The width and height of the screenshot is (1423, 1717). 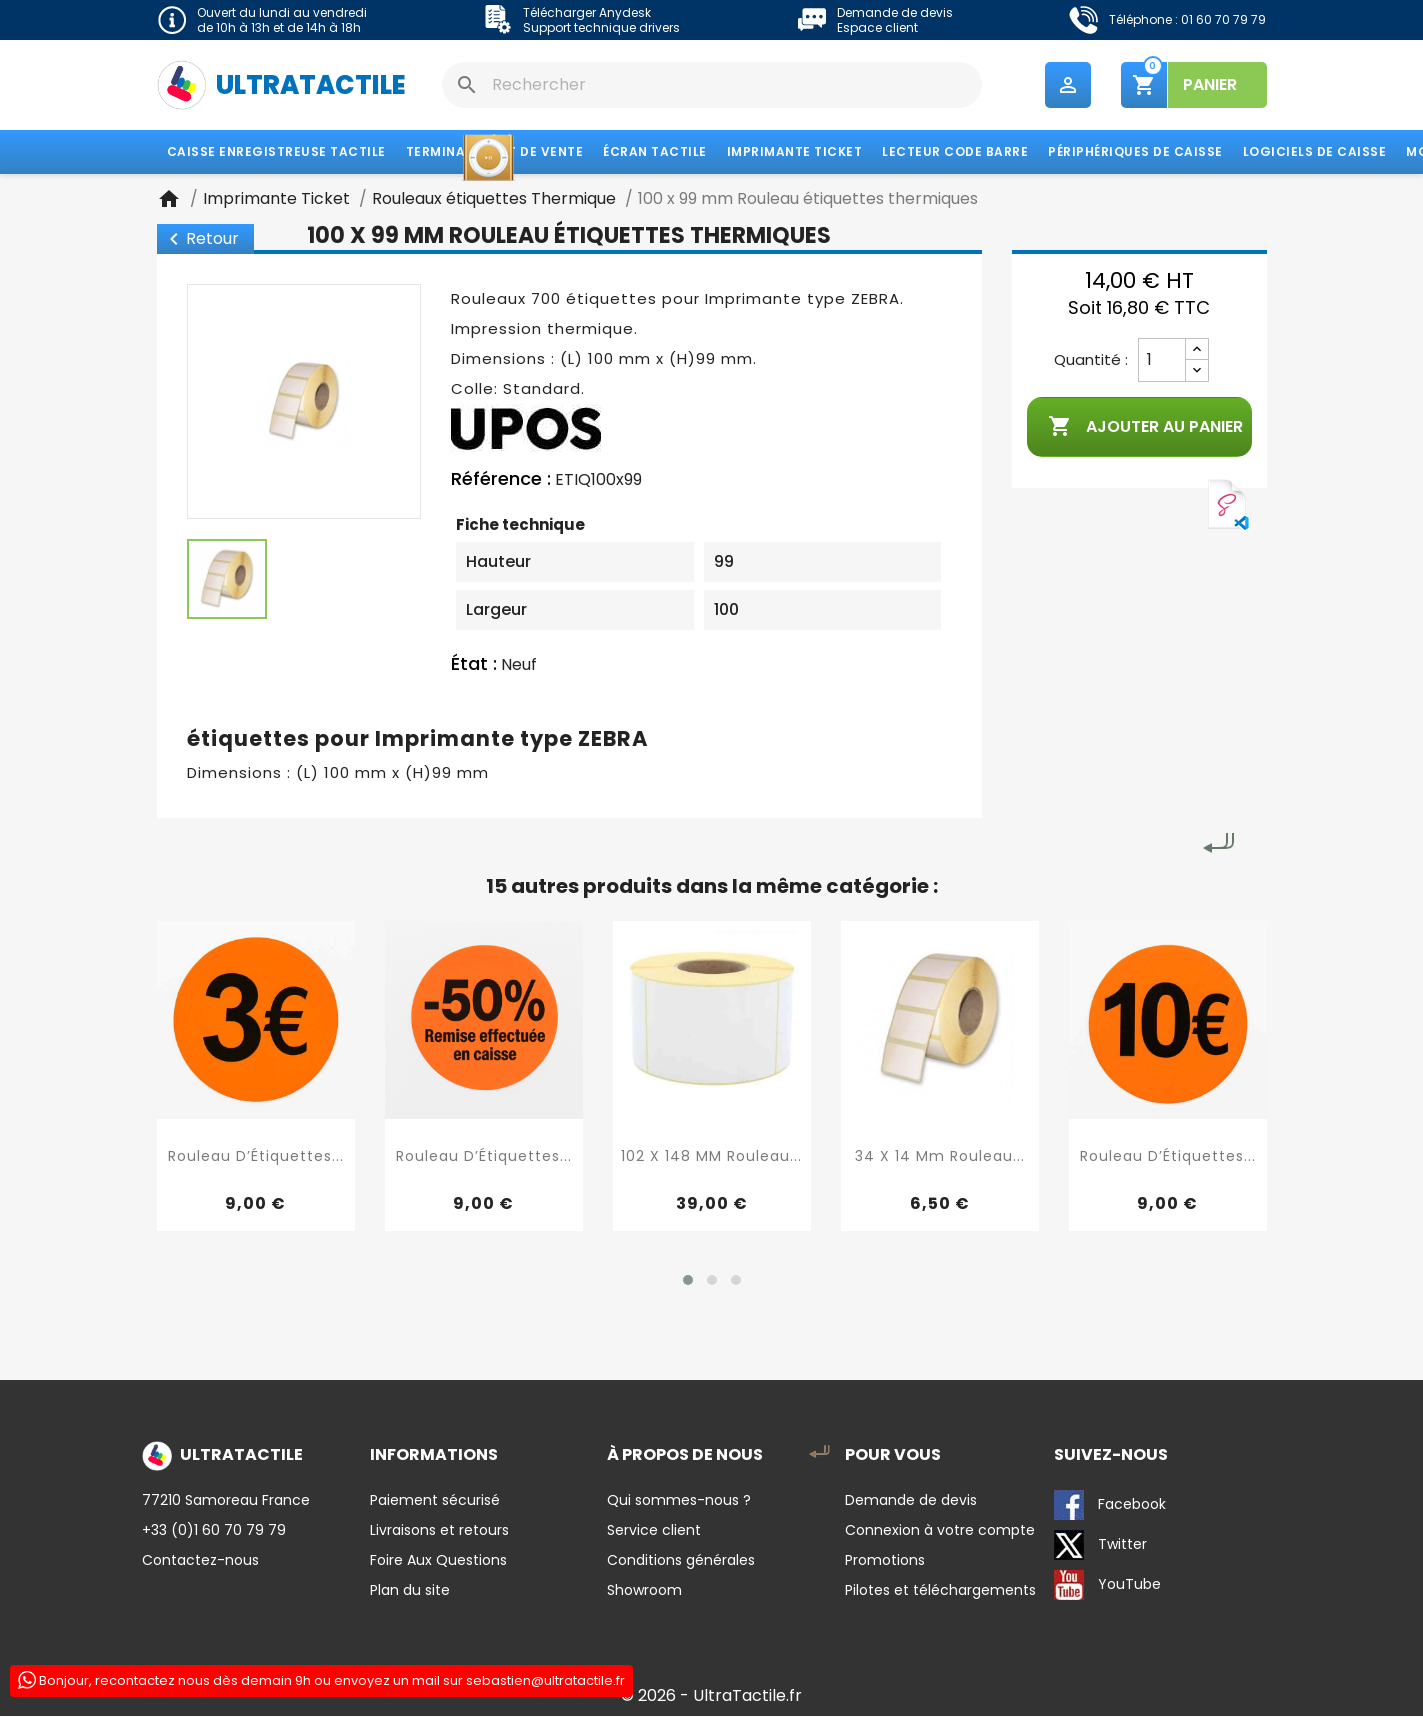 What do you see at coordinates (1218, 841) in the screenshot?
I see `reply to all recipients of an email` at bounding box center [1218, 841].